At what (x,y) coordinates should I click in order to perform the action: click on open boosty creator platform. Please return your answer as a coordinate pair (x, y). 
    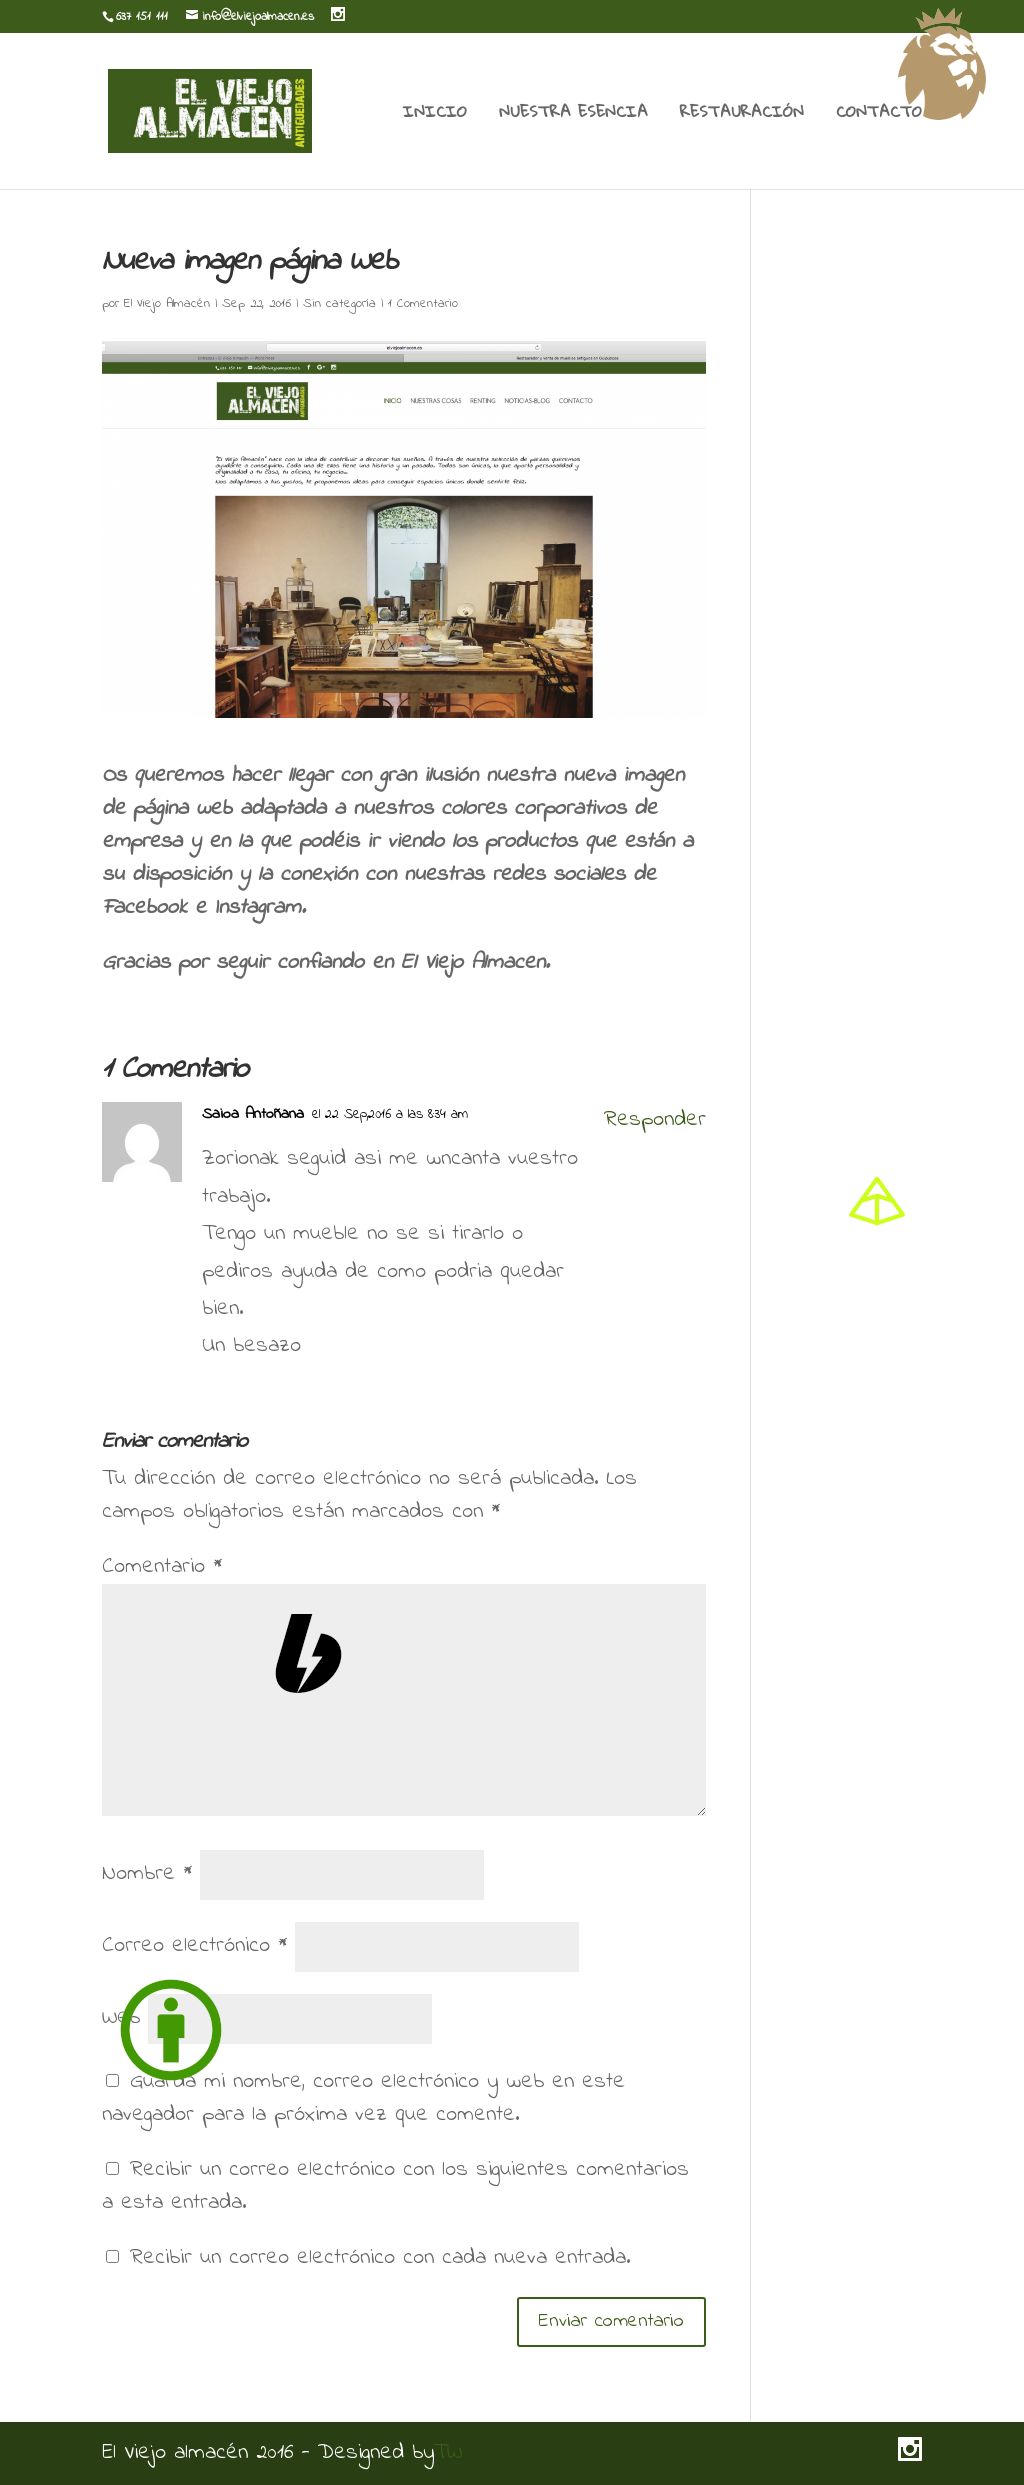
    Looking at the image, I should click on (308, 1653).